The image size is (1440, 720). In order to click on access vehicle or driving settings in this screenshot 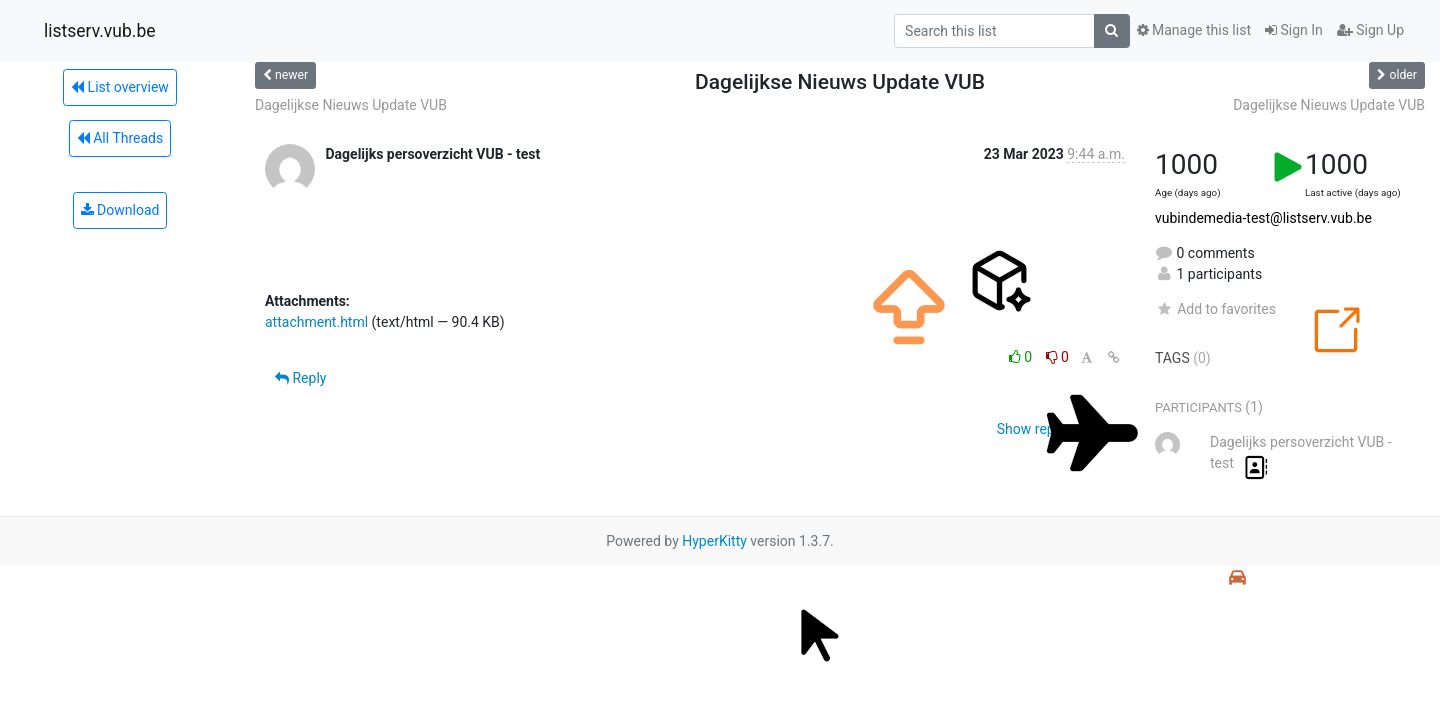, I will do `click(1237, 577)`.